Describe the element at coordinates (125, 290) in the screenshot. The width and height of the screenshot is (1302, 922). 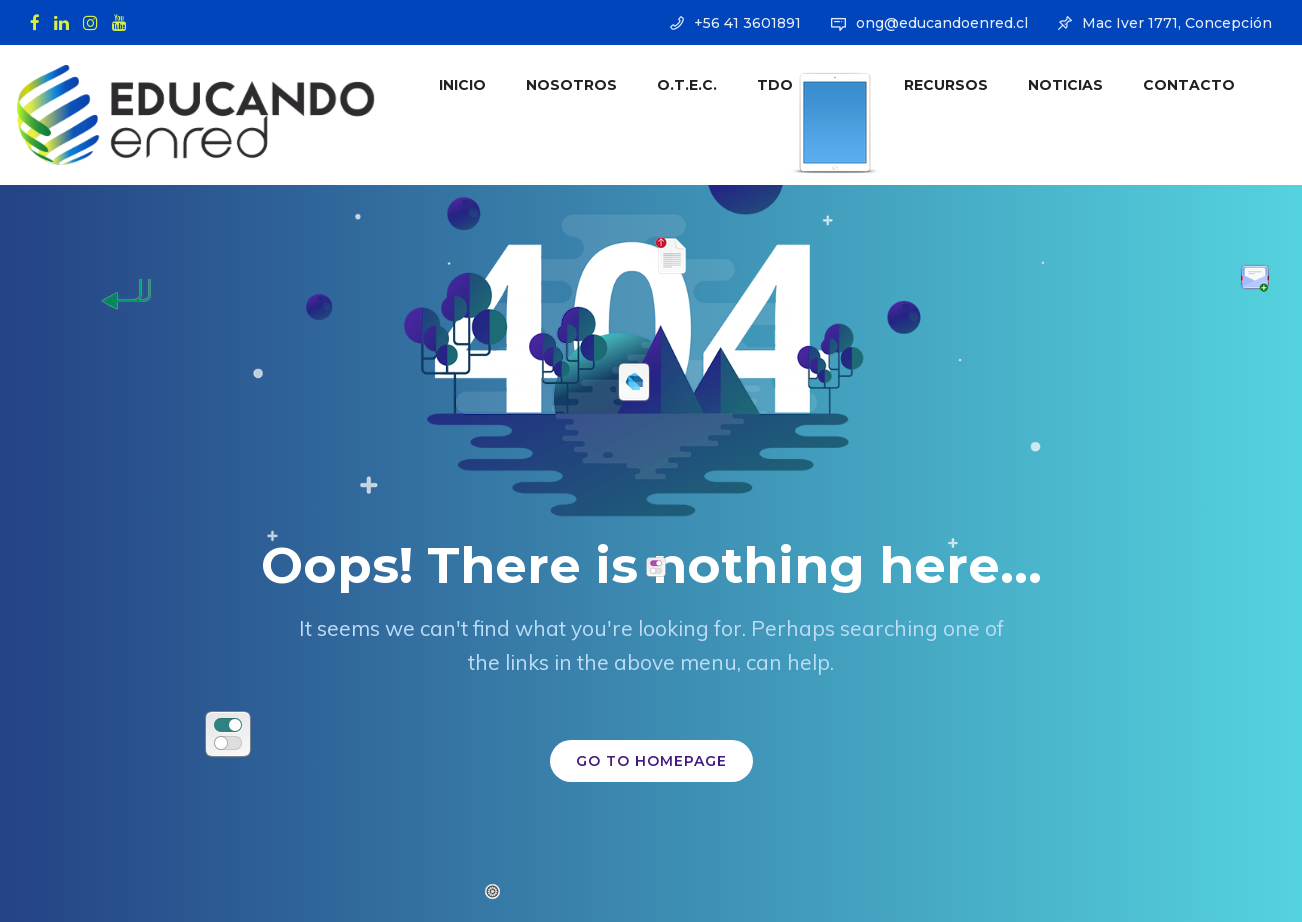
I see `reply to all recipients in an email thread` at that location.